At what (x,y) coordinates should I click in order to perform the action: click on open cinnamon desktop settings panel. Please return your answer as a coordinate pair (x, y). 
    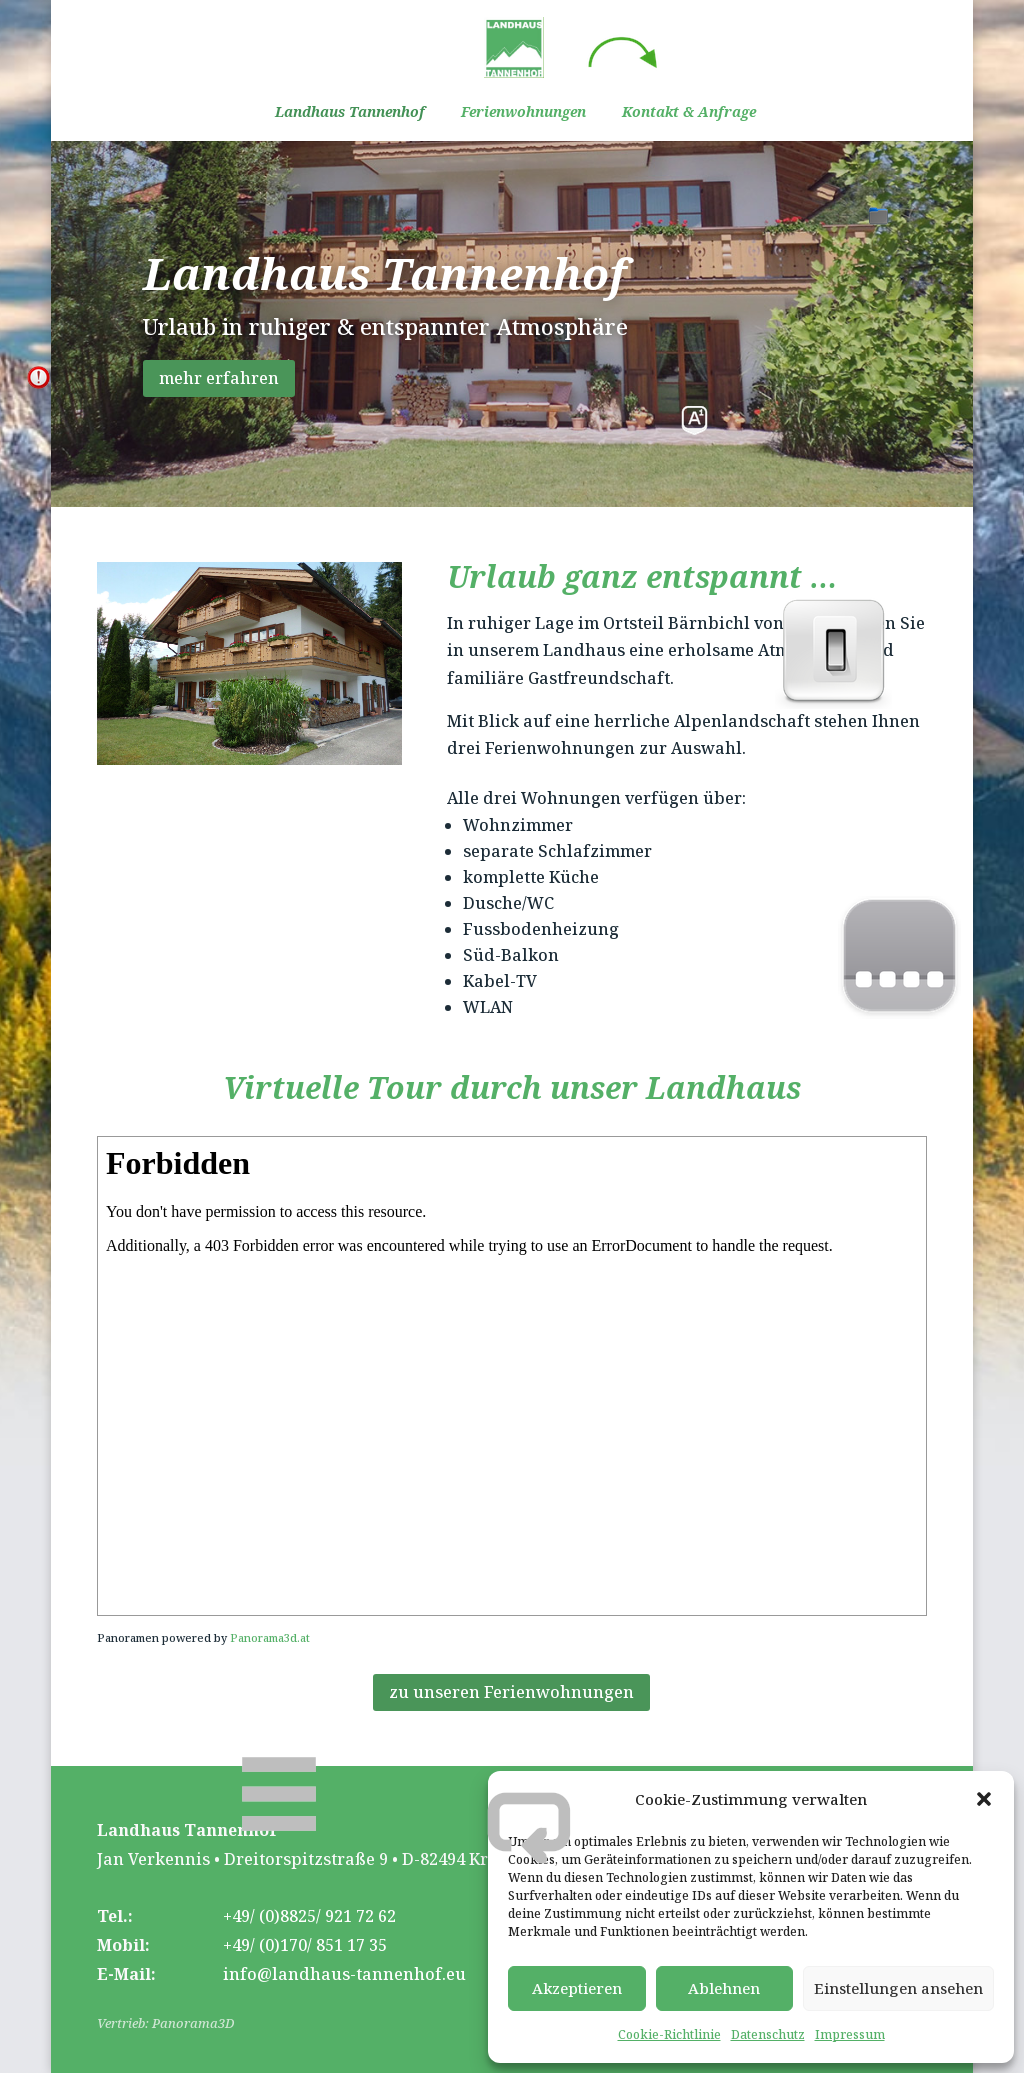
    Looking at the image, I should click on (899, 957).